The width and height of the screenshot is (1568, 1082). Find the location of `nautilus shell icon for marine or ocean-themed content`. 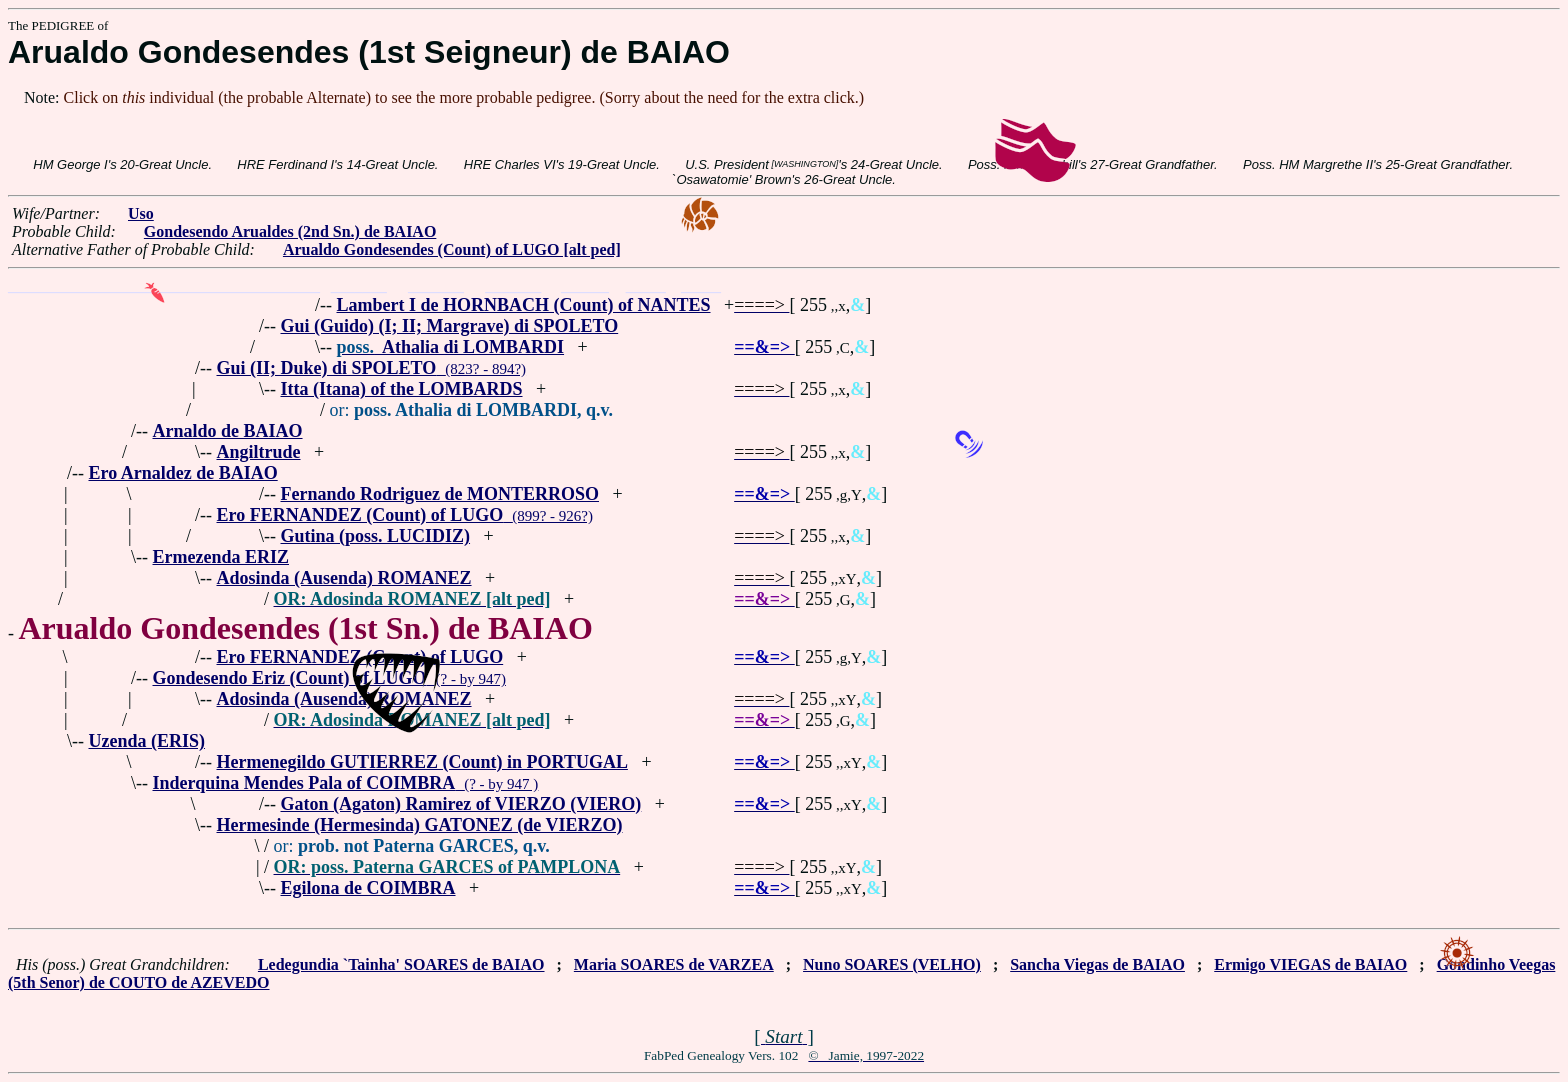

nautilus shell icon for marine or ocean-themed content is located at coordinates (700, 215).